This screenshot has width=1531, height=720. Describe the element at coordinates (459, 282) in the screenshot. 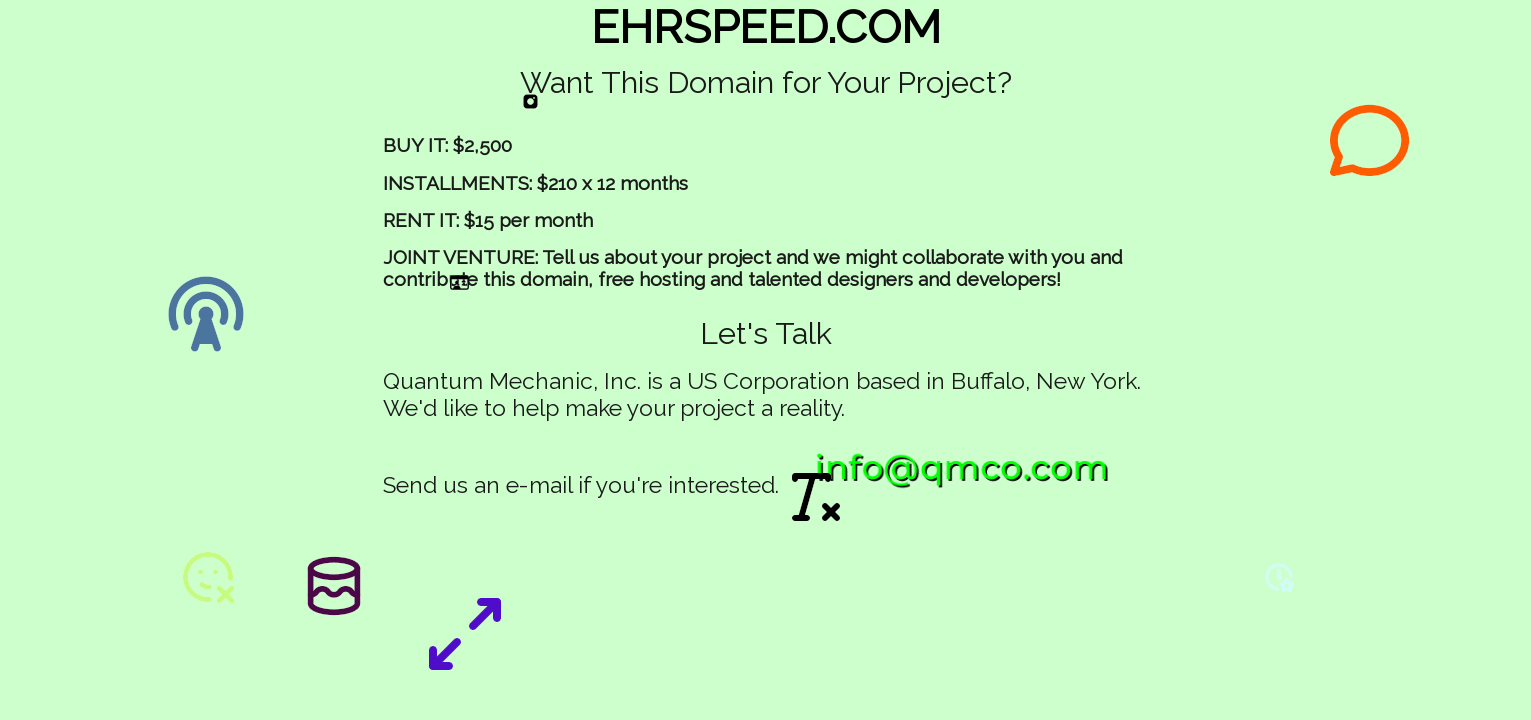

I see `view or manage your driver's license` at that location.